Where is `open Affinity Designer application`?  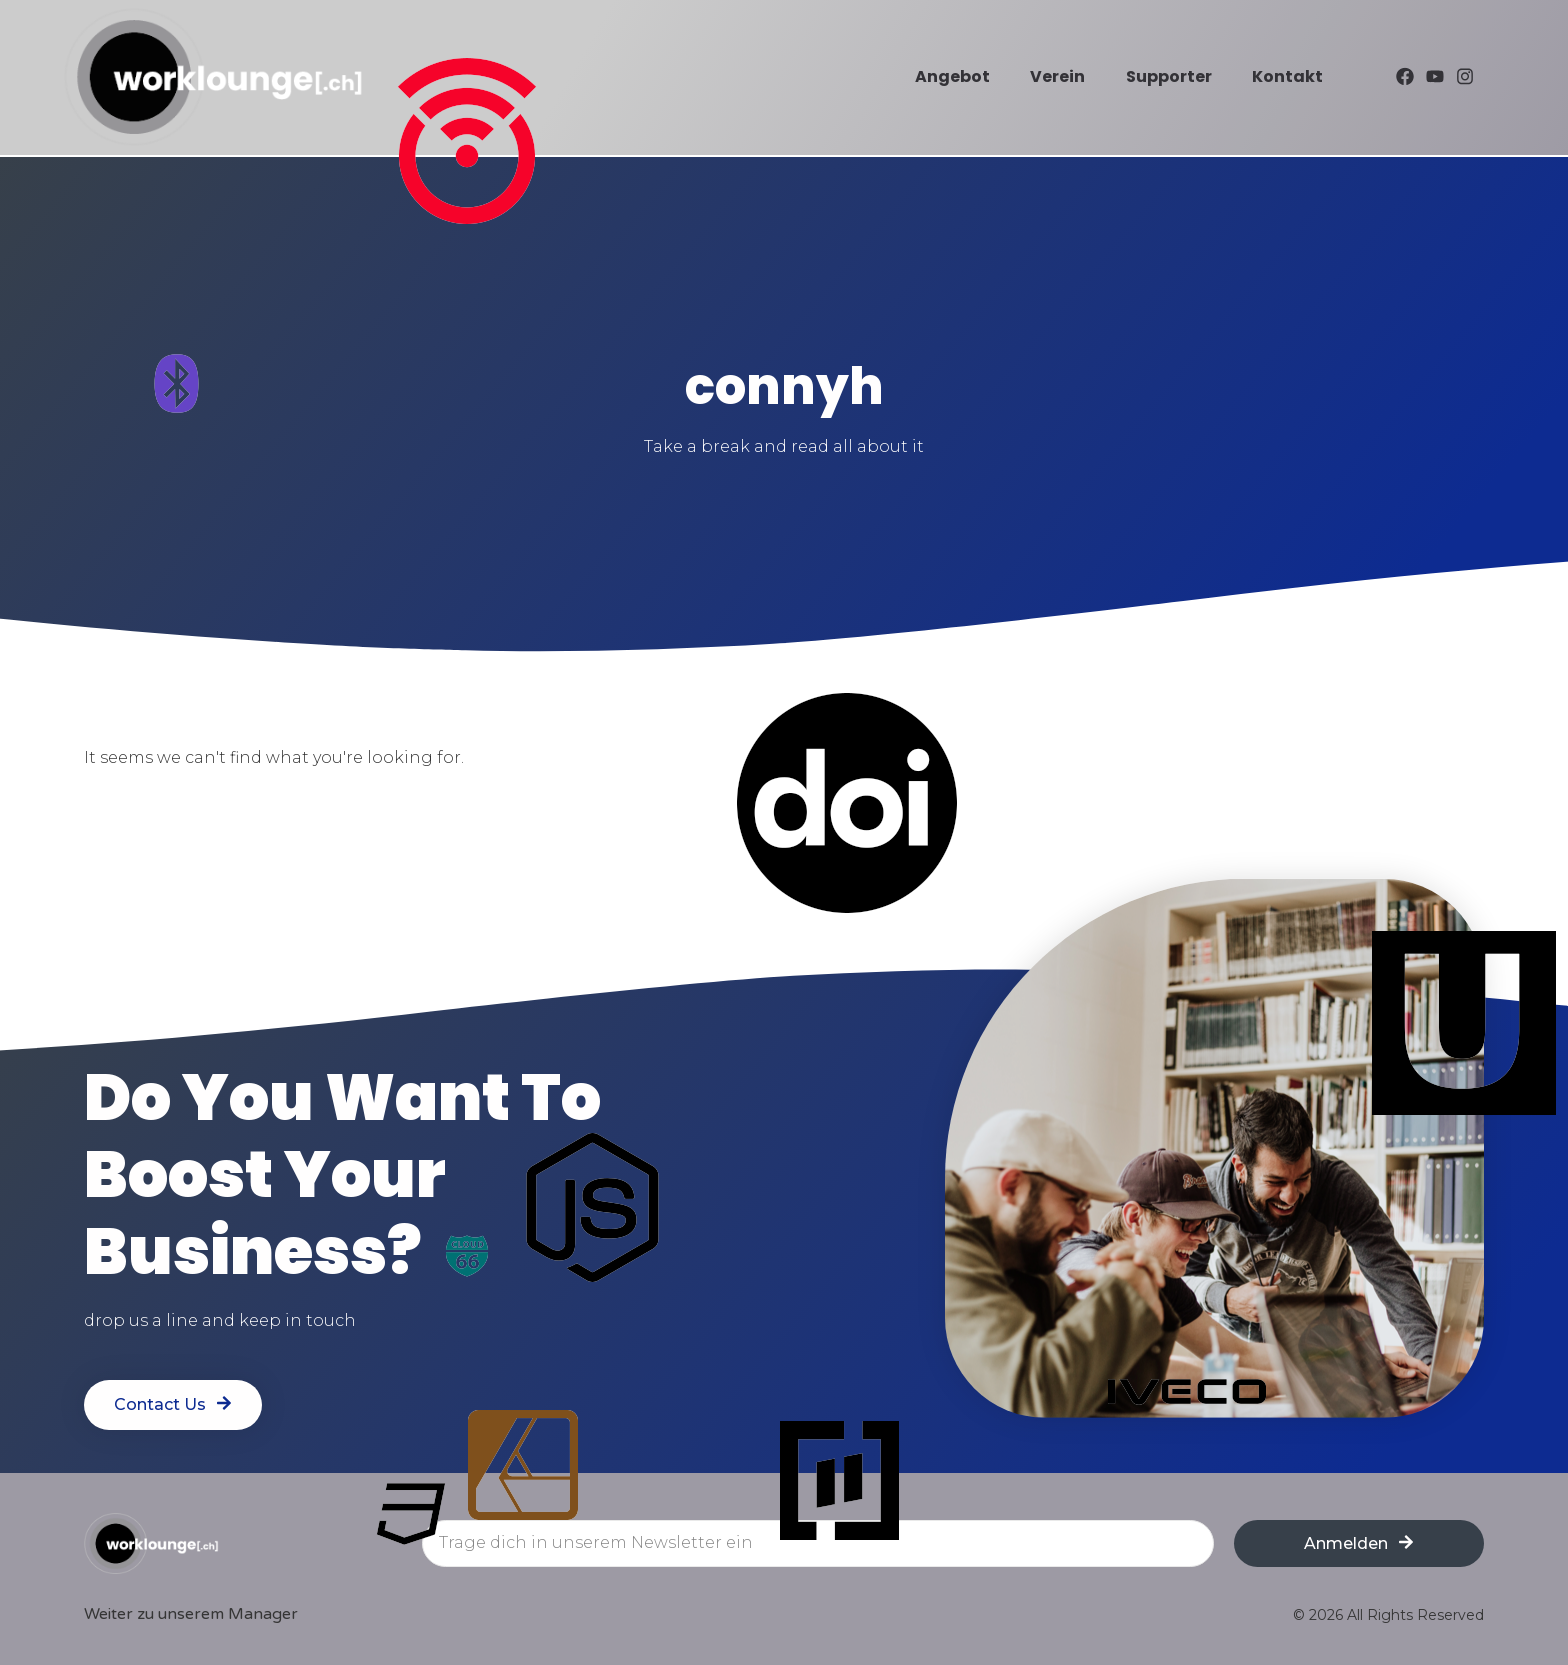
open Affinity Designer application is located at coordinates (523, 1465).